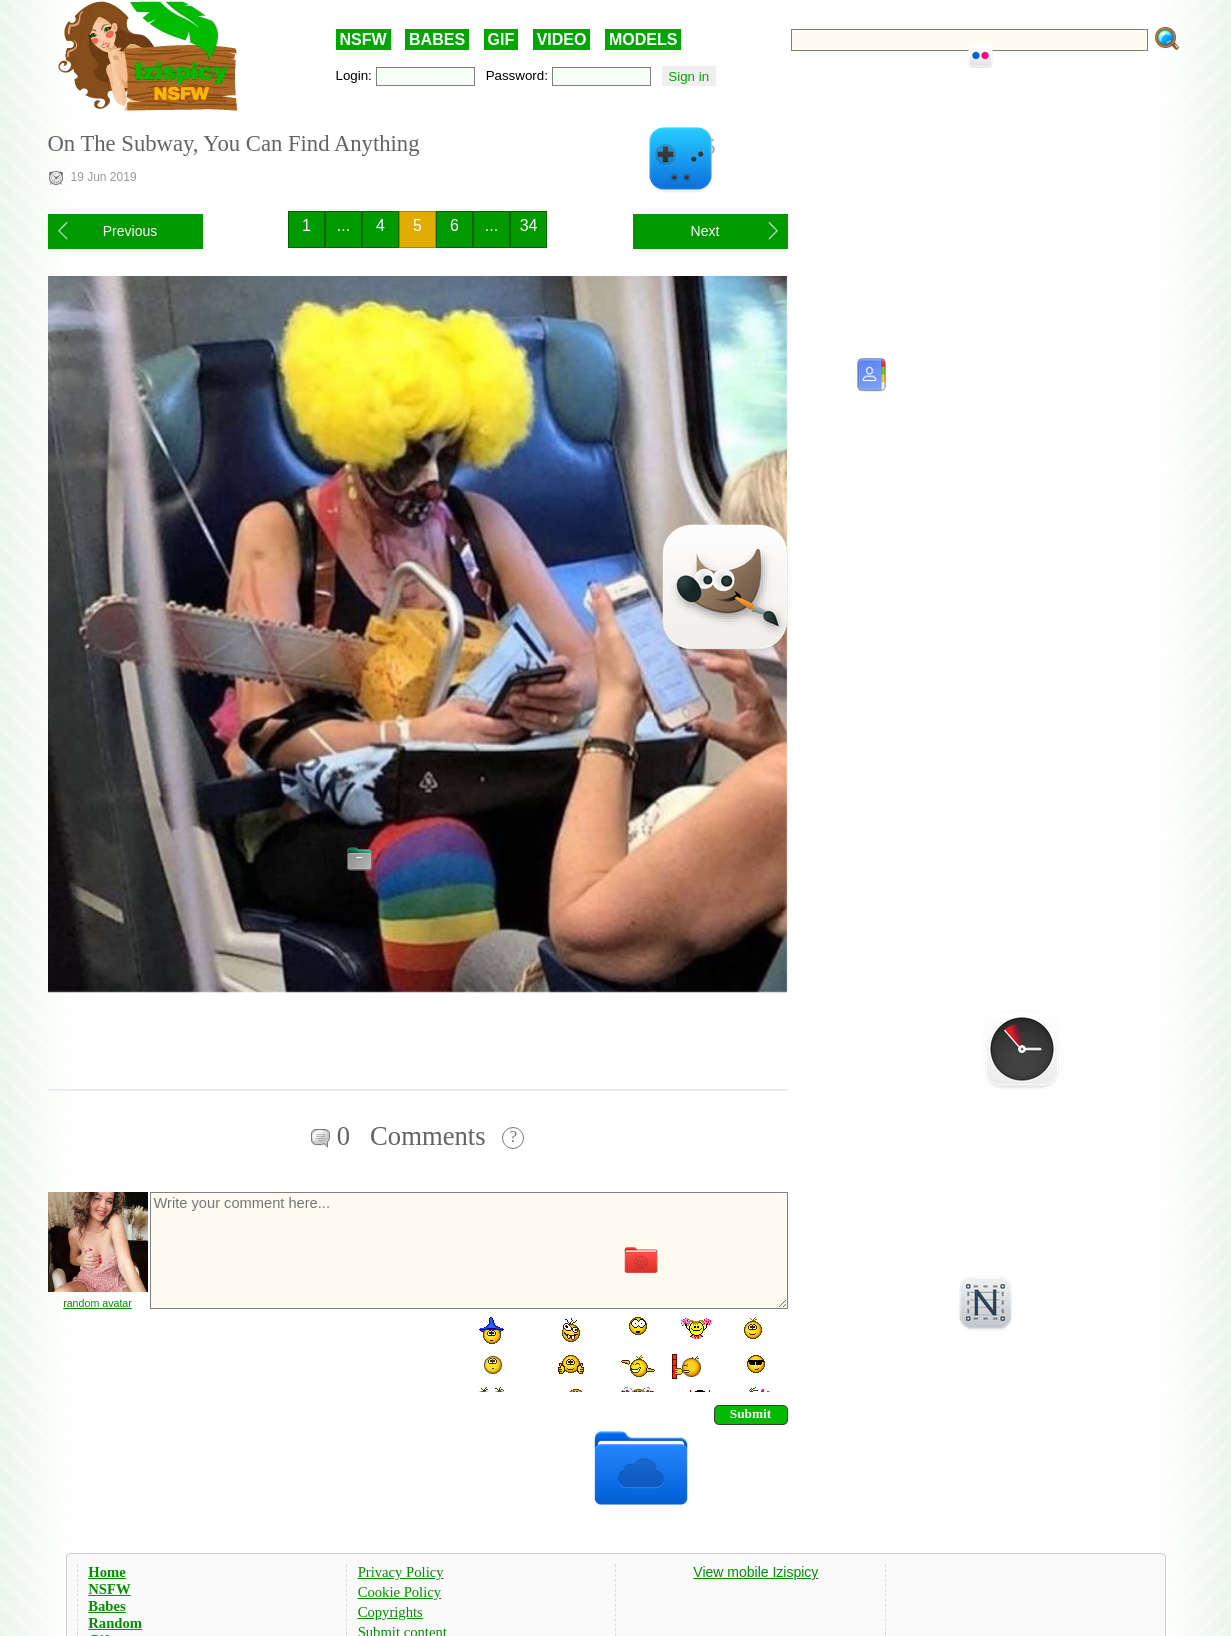 The height and width of the screenshot is (1636, 1231). I want to click on open the contacts app, so click(871, 374).